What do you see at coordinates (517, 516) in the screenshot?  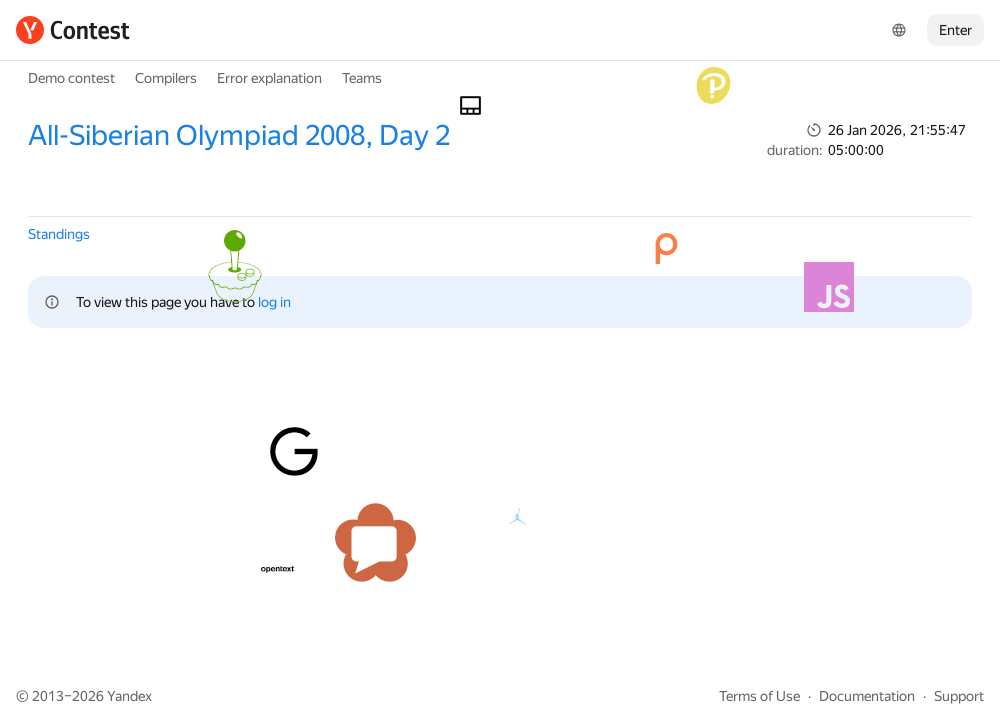 I see `Jordan brand logo` at bounding box center [517, 516].